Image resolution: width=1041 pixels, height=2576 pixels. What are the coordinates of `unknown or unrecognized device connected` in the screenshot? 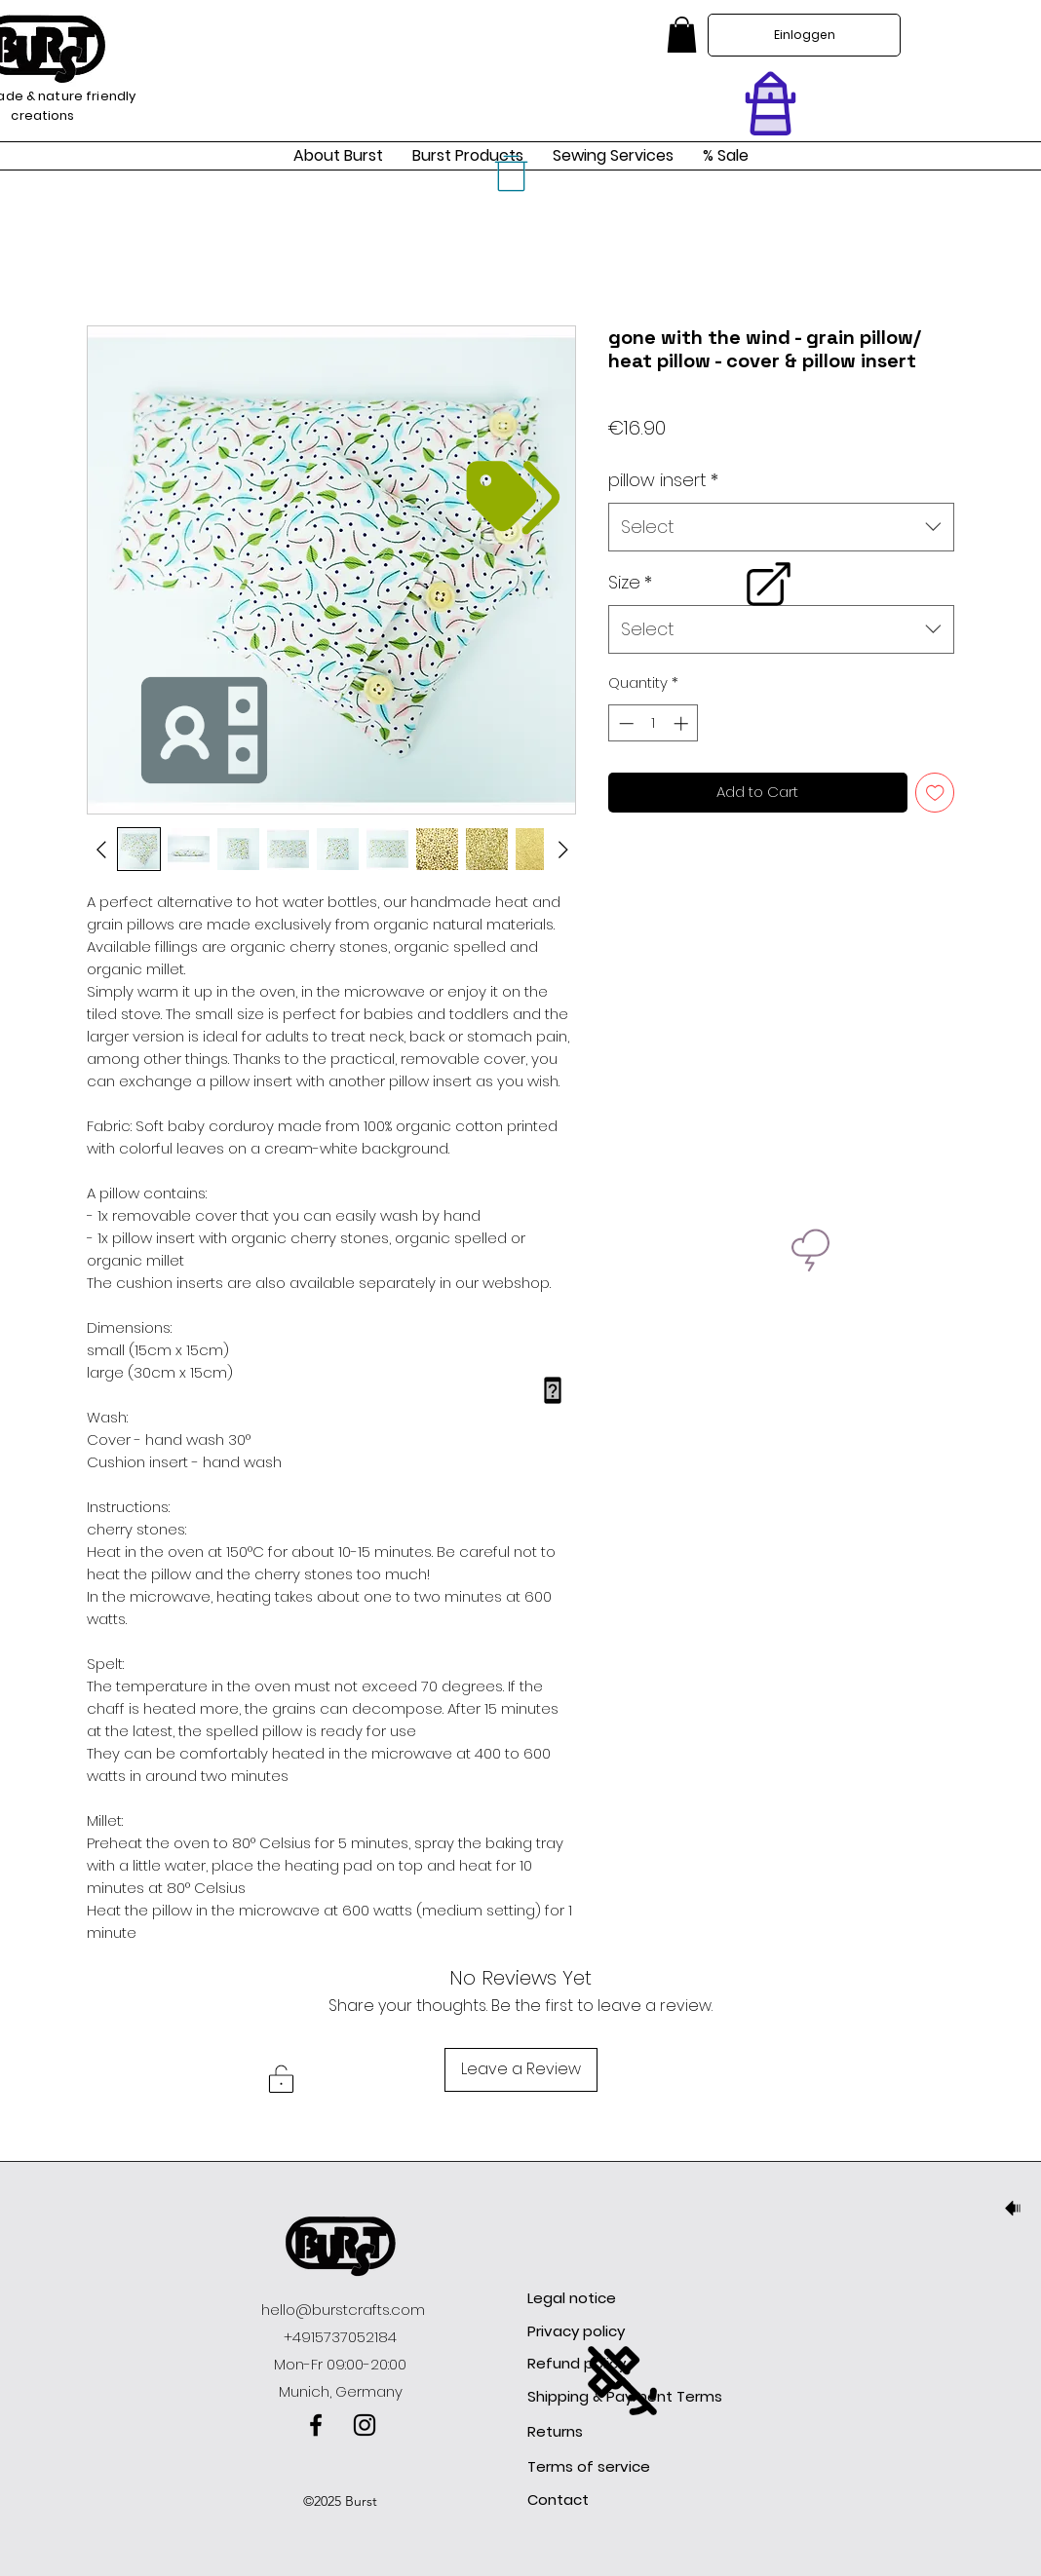 It's located at (553, 1390).